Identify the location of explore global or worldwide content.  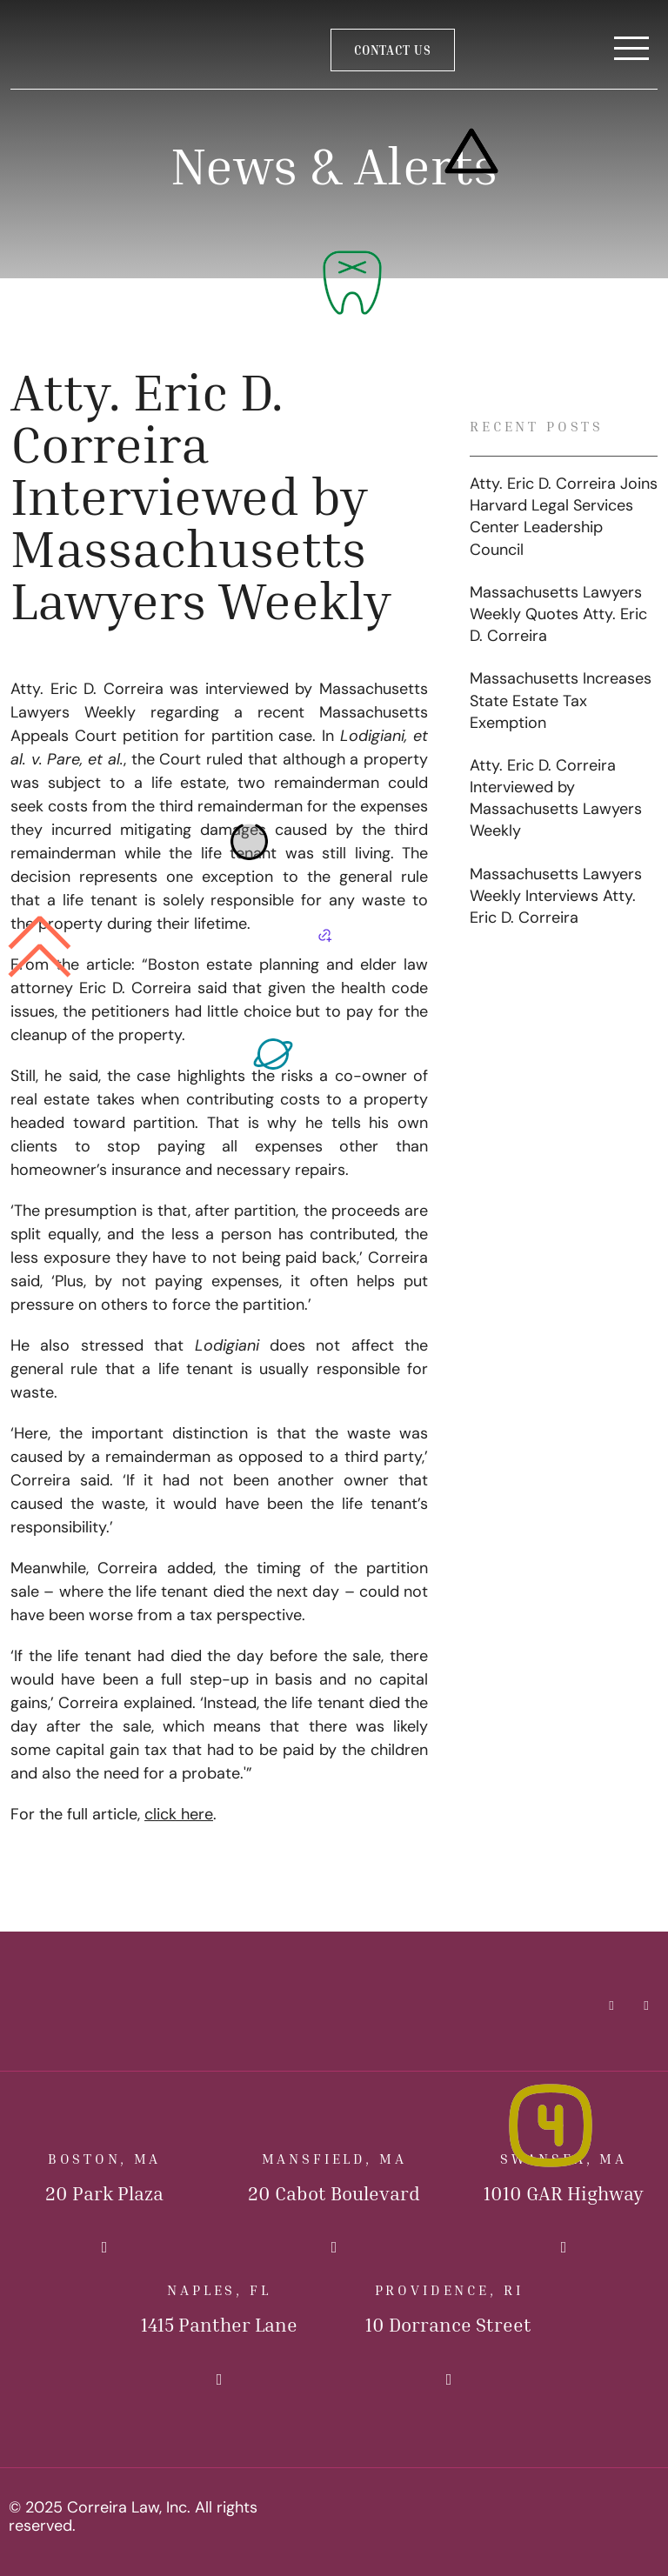
(273, 1054).